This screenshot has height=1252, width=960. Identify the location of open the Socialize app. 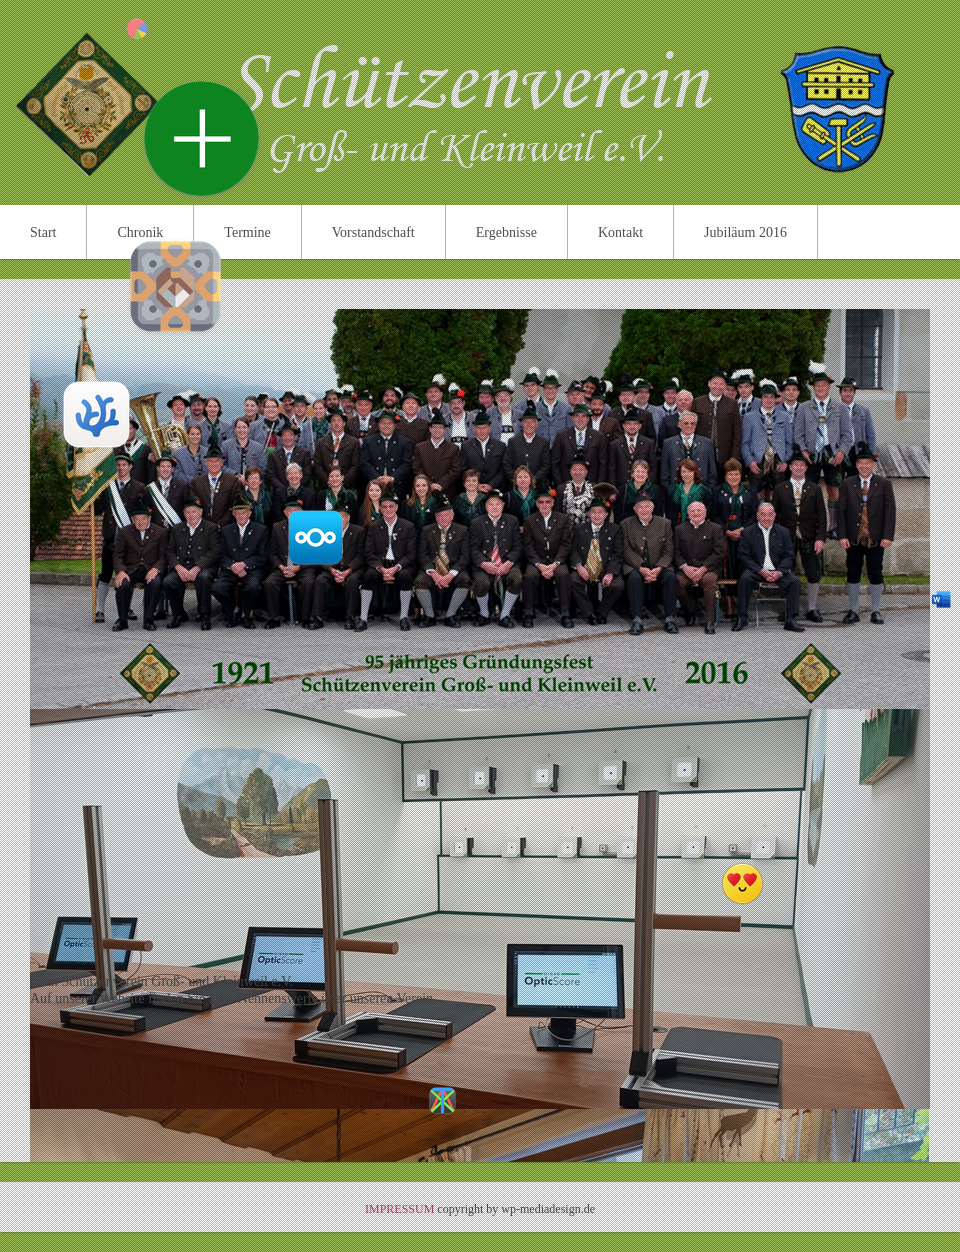
(742, 883).